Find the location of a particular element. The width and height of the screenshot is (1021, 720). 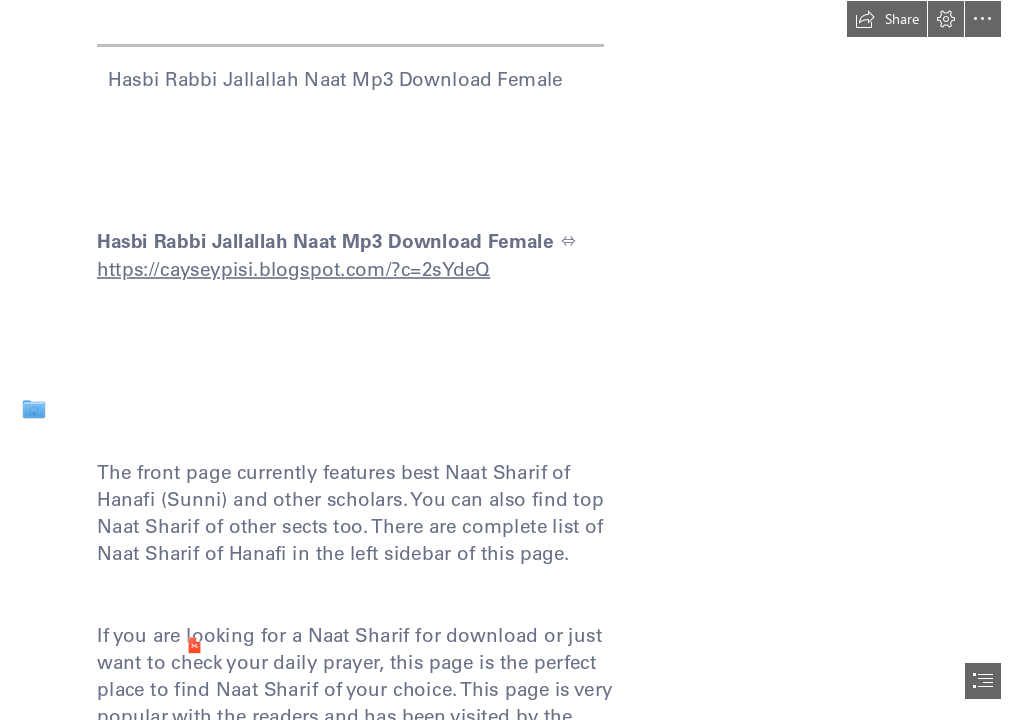

open your home folder is located at coordinates (34, 409).